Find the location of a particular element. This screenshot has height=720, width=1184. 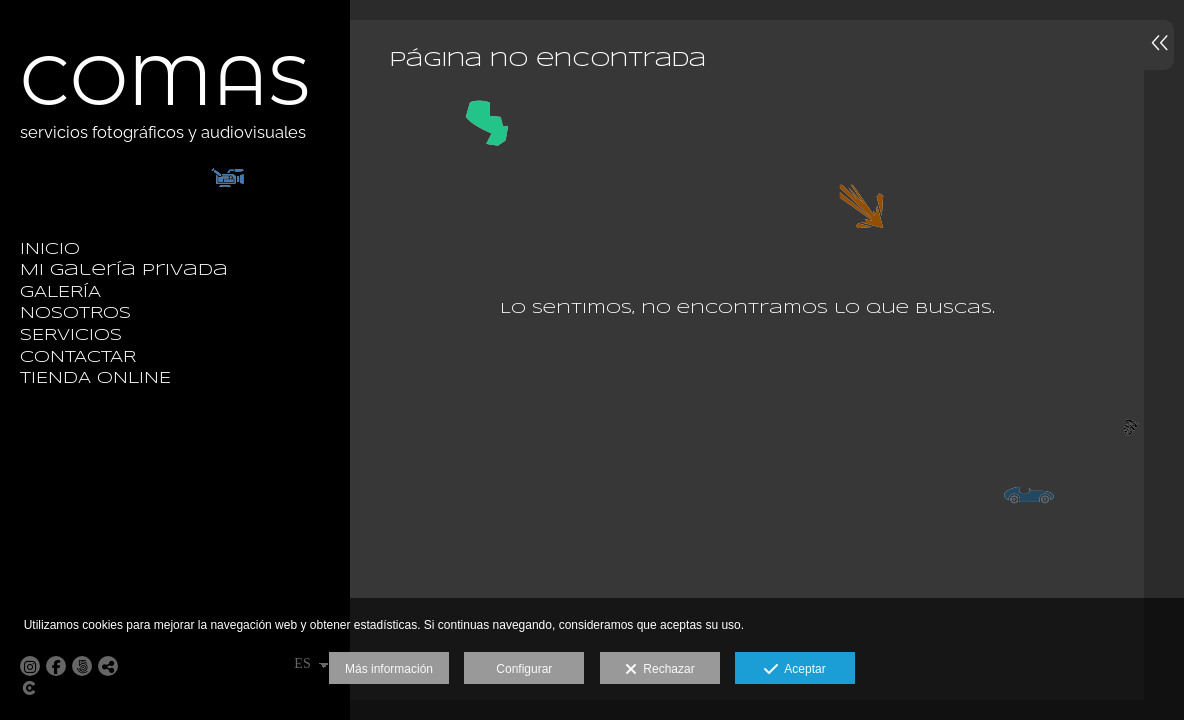

start recording video is located at coordinates (227, 177).